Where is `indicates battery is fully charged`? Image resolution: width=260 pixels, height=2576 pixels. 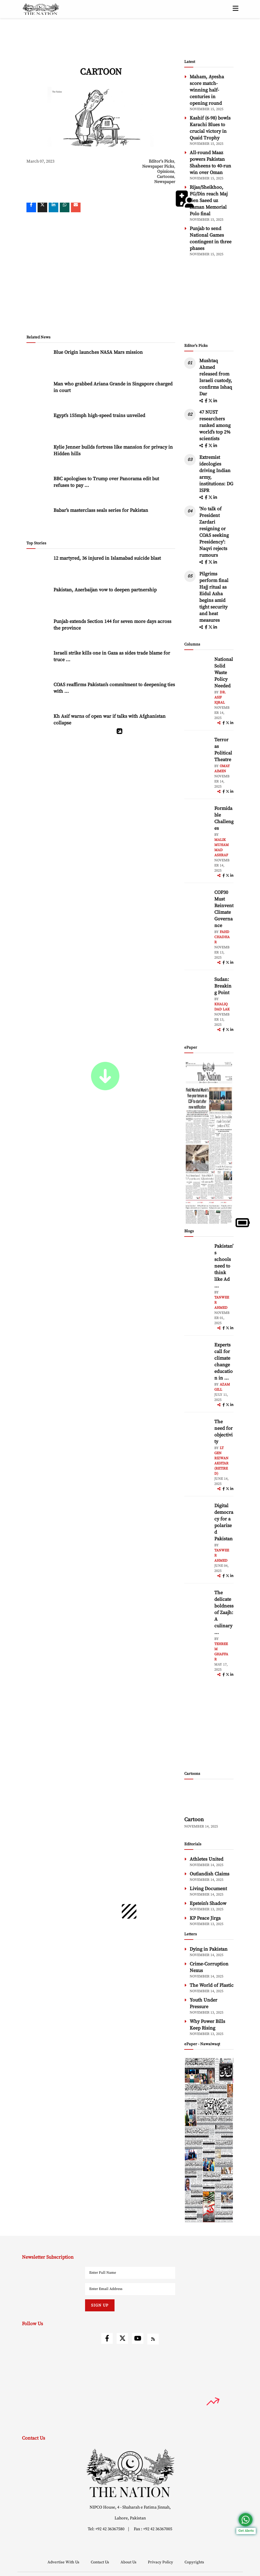
indicates battery is fully charged is located at coordinates (242, 1223).